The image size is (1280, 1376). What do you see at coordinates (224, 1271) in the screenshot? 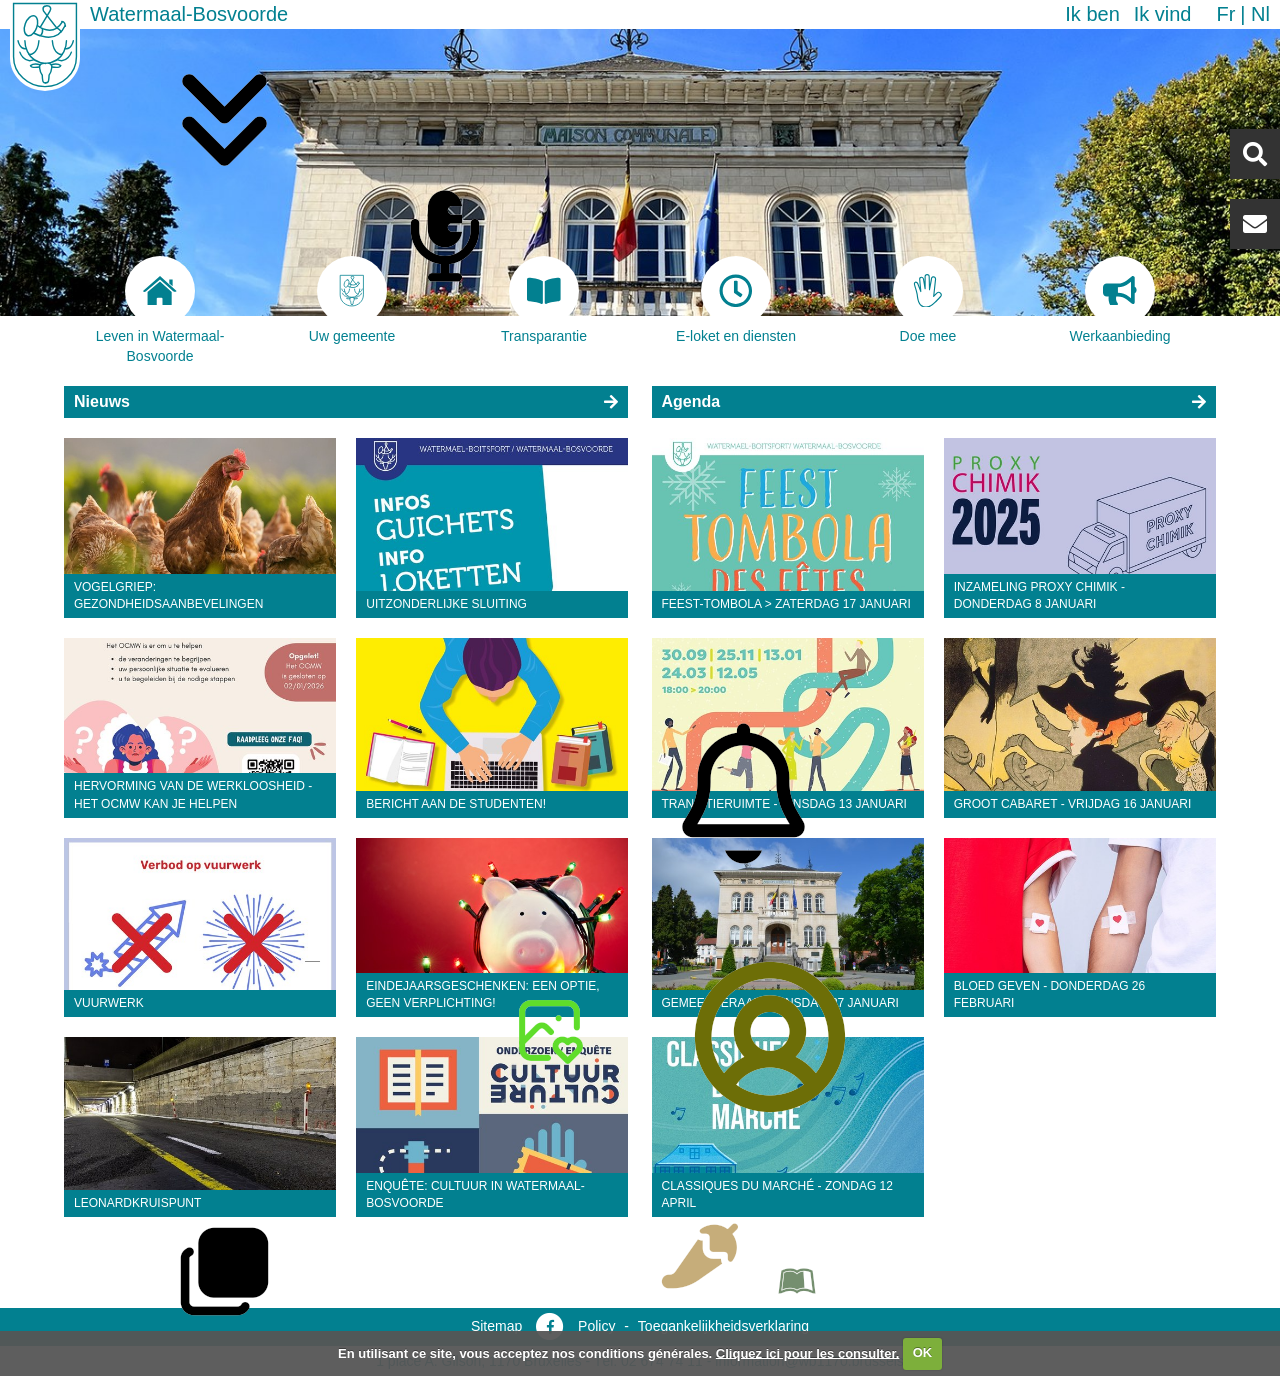
I see `view multiple items or collections` at bounding box center [224, 1271].